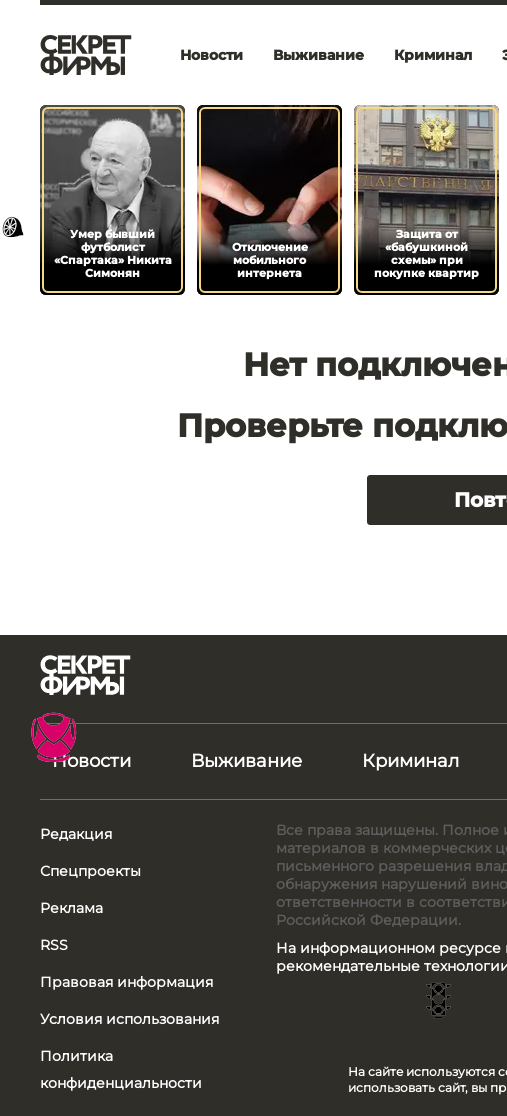 This screenshot has width=507, height=1116. Describe the element at coordinates (53, 737) in the screenshot. I see `select chest armor or torso protection` at that location.